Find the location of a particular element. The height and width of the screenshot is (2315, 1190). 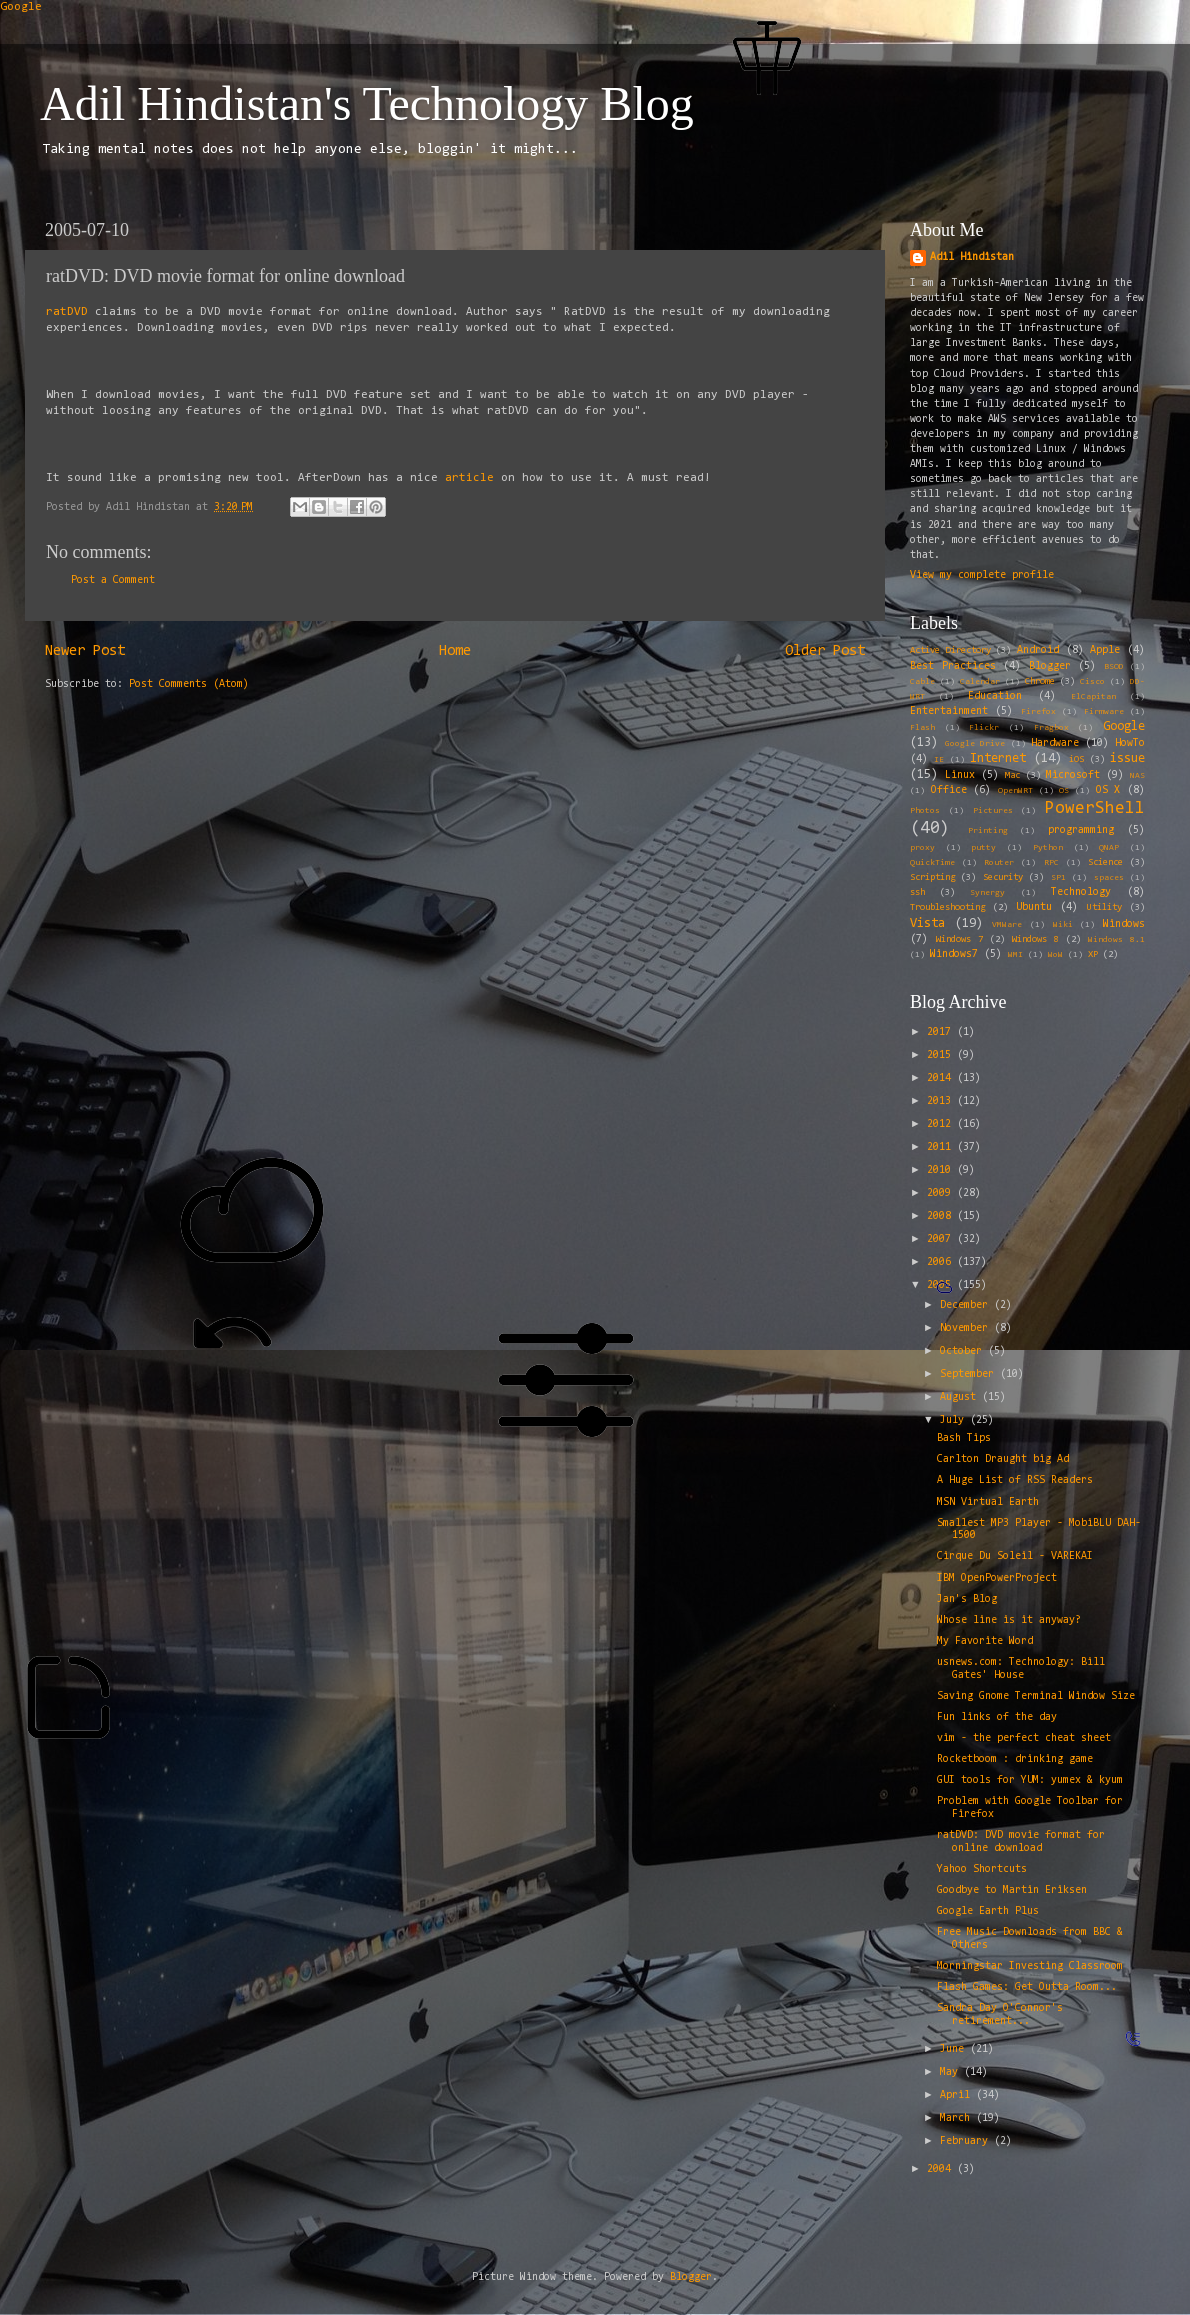

access air traffic control features is located at coordinates (767, 58).